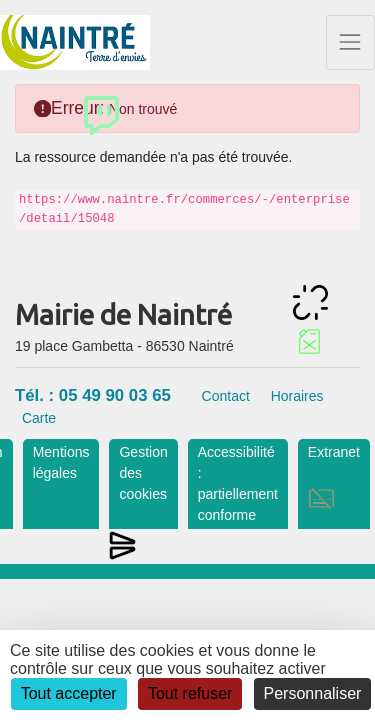 The image size is (375, 720). What do you see at coordinates (121, 545) in the screenshot?
I see `flip image vertically` at bounding box center [121, 545].